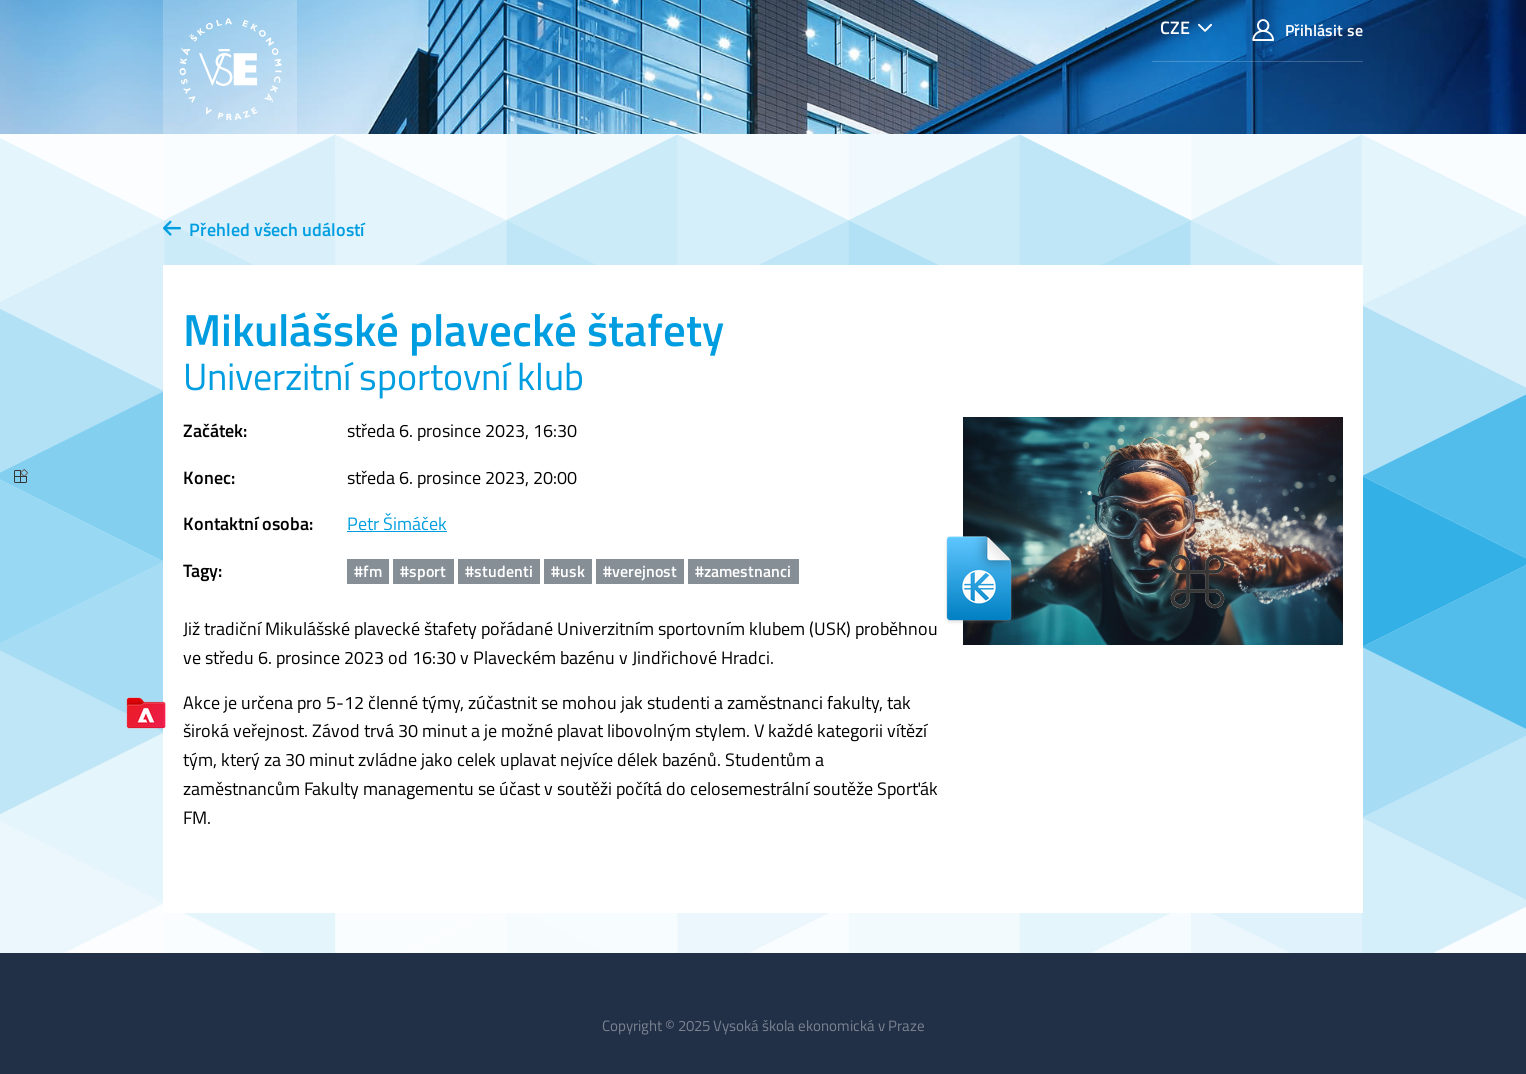 This screenshot has width=1526, height=1074. Describe the element at coordinates (1197, 581) in the screenshot. I see `command key symbol on mac keyboards` at that location.